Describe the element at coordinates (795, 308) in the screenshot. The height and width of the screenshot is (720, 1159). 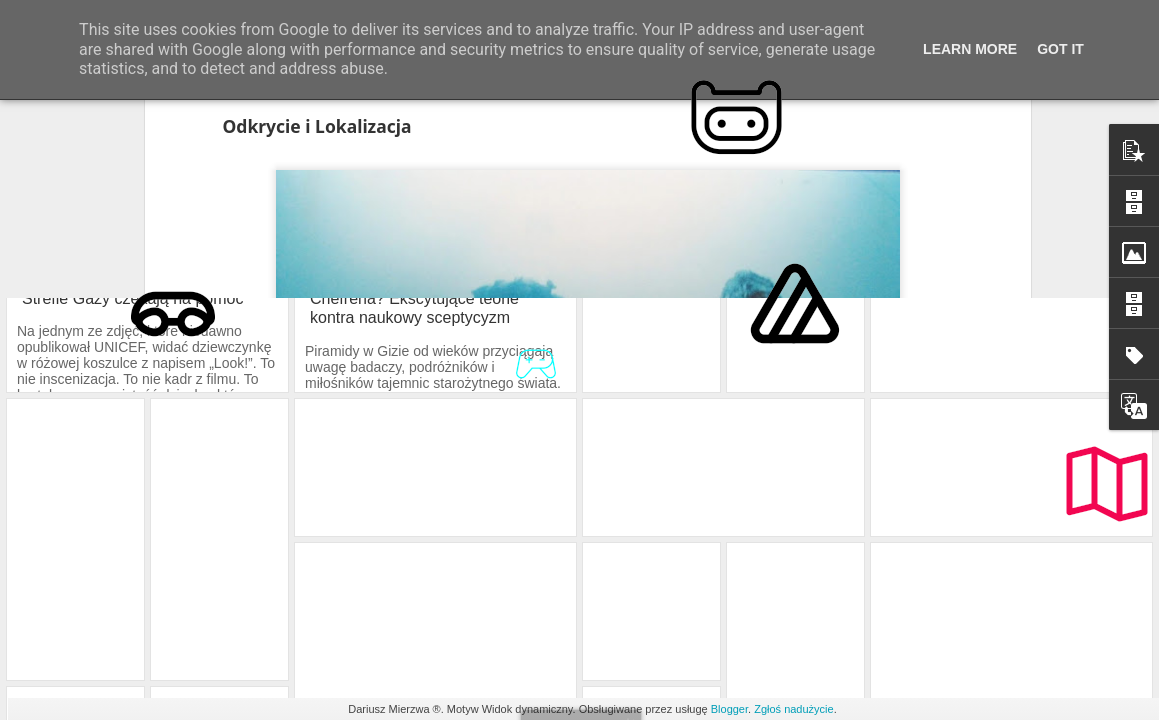
I see `do not use chlorine bleach care instruction` at that location.